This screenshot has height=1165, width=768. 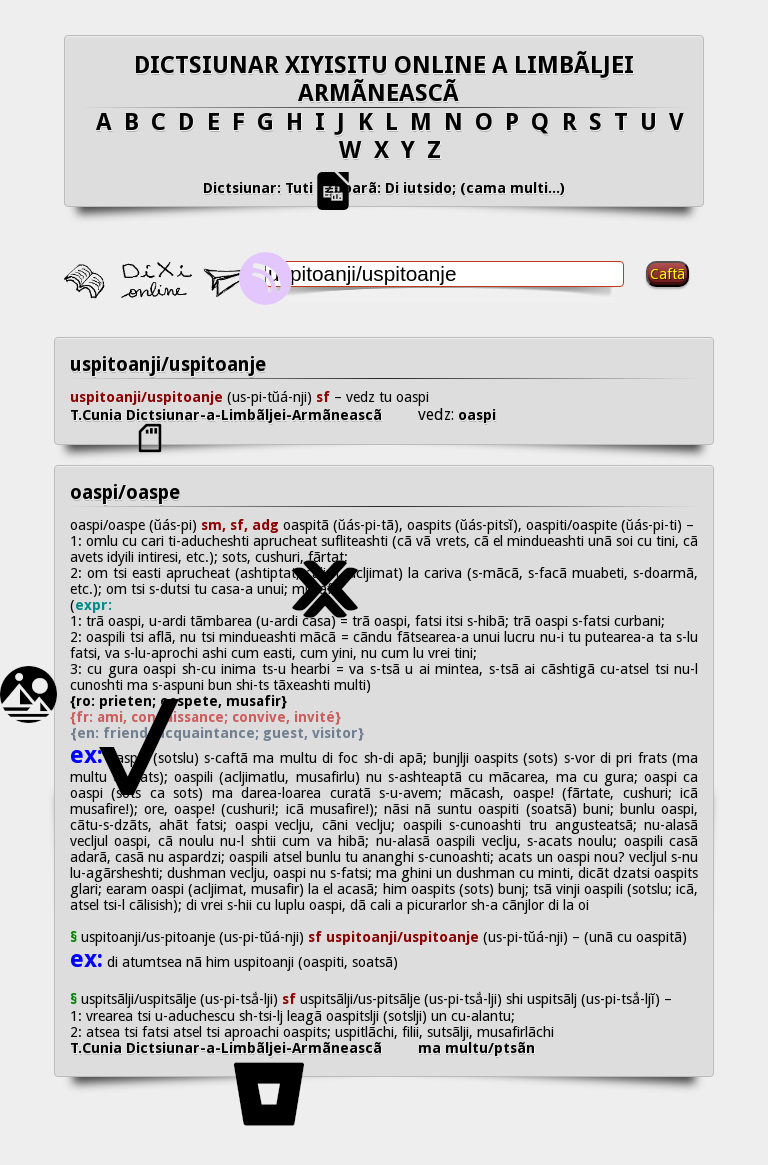 What do you see at coordinates (333, 191) in the screenshot?
I see `open LibreOffice Calc spreadsheet application` at bounding box center [333, 191].